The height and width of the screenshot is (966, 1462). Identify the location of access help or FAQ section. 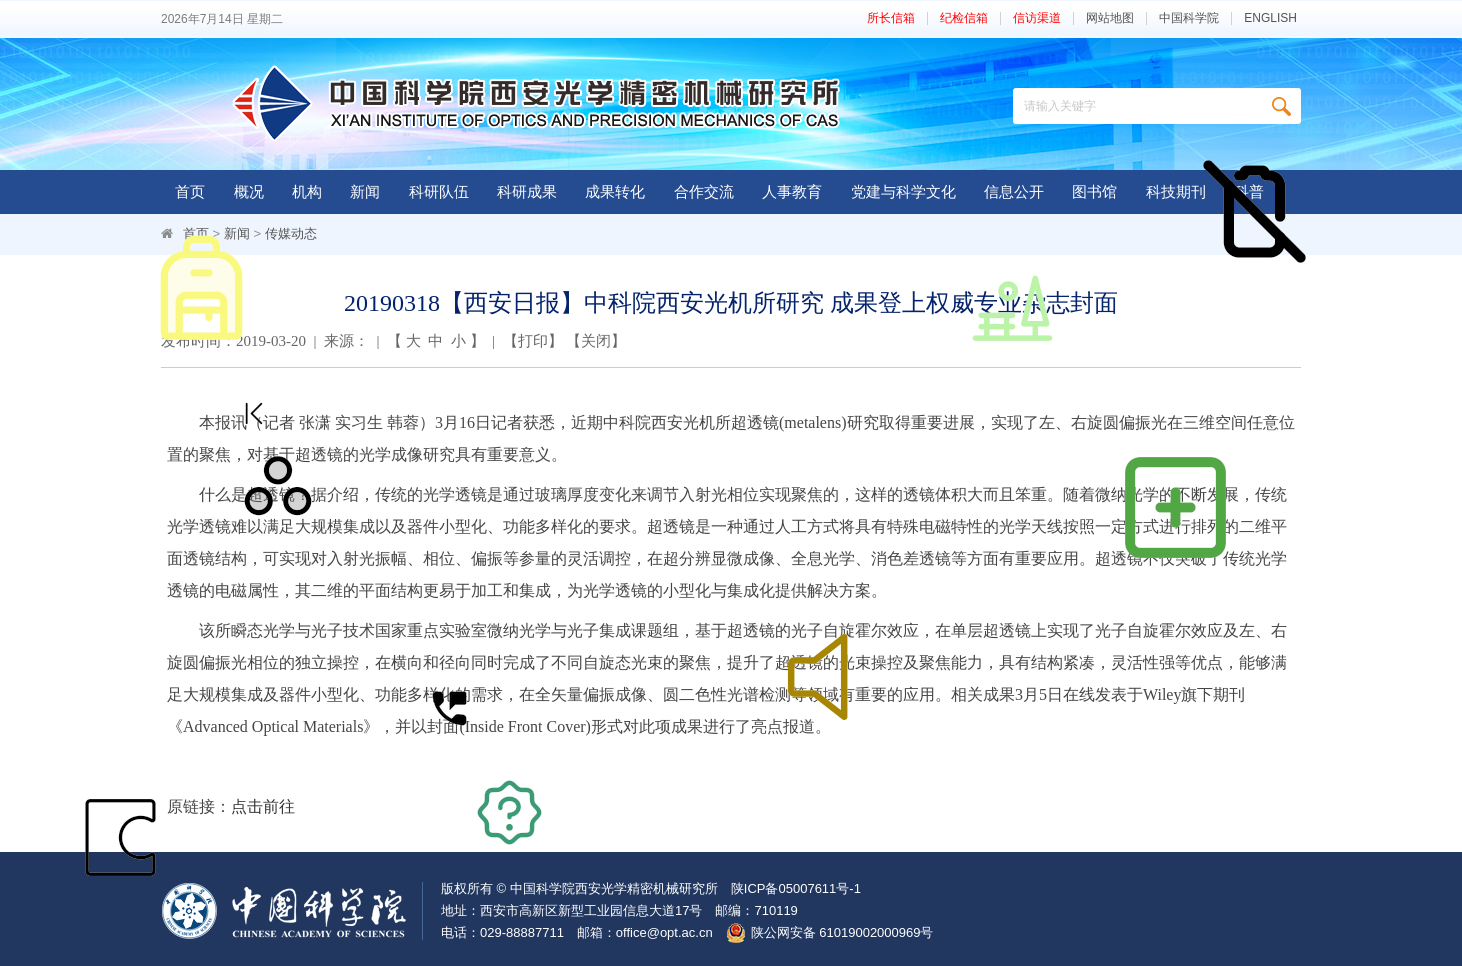
(509, 812).